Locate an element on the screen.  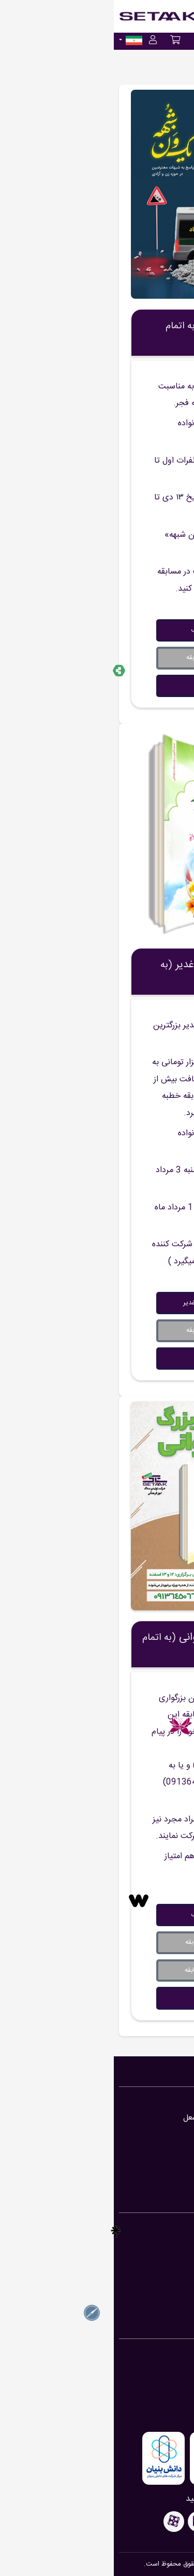
open webtrees genealogy application is located at coordinates (139, 1901).